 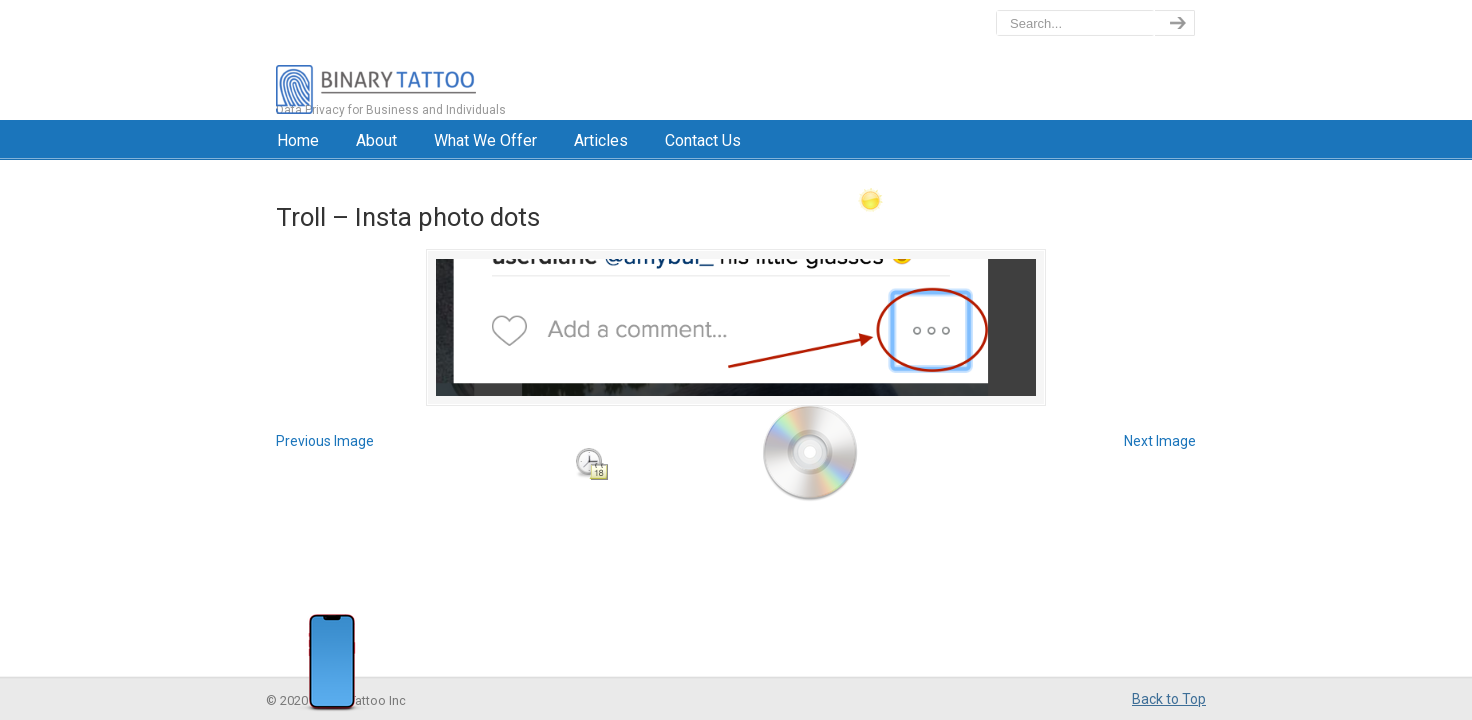 I want to click on set date and time for an automation action, so click(x=592, y=464).